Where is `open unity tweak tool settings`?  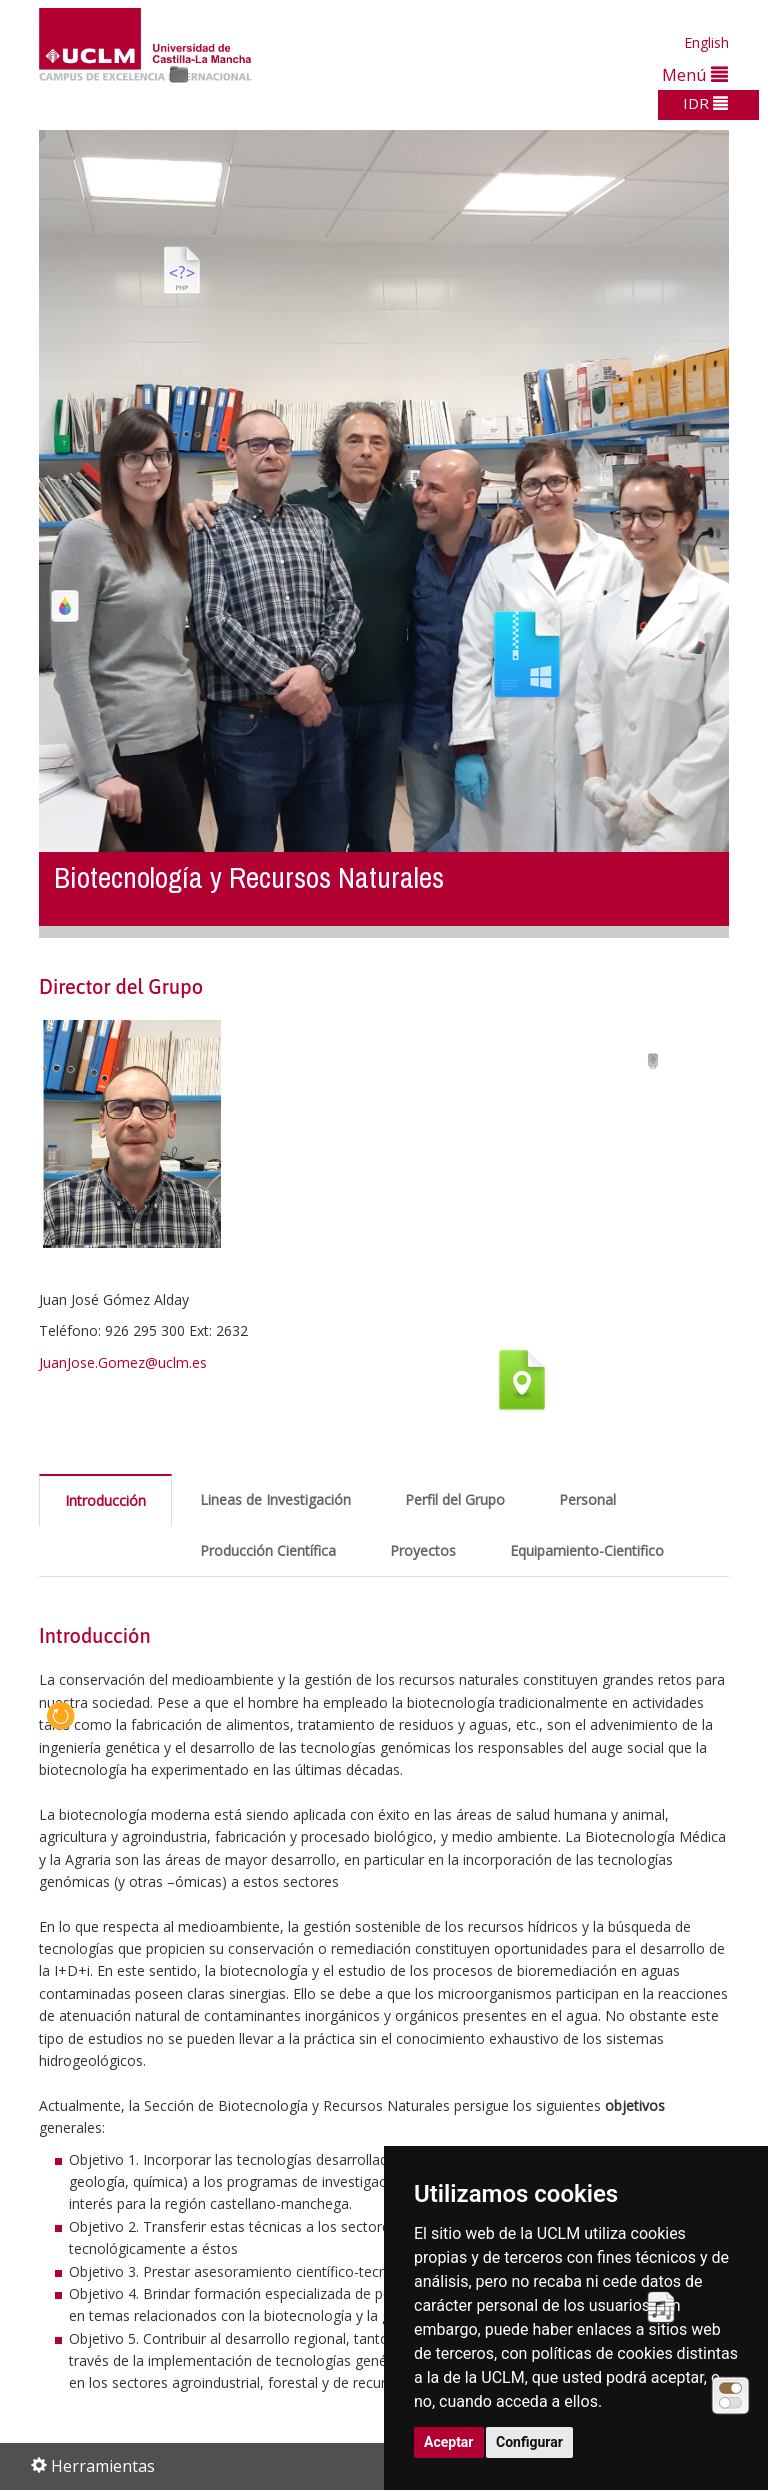 open unity tweak tool settings is located at coordinates (730, 2395).